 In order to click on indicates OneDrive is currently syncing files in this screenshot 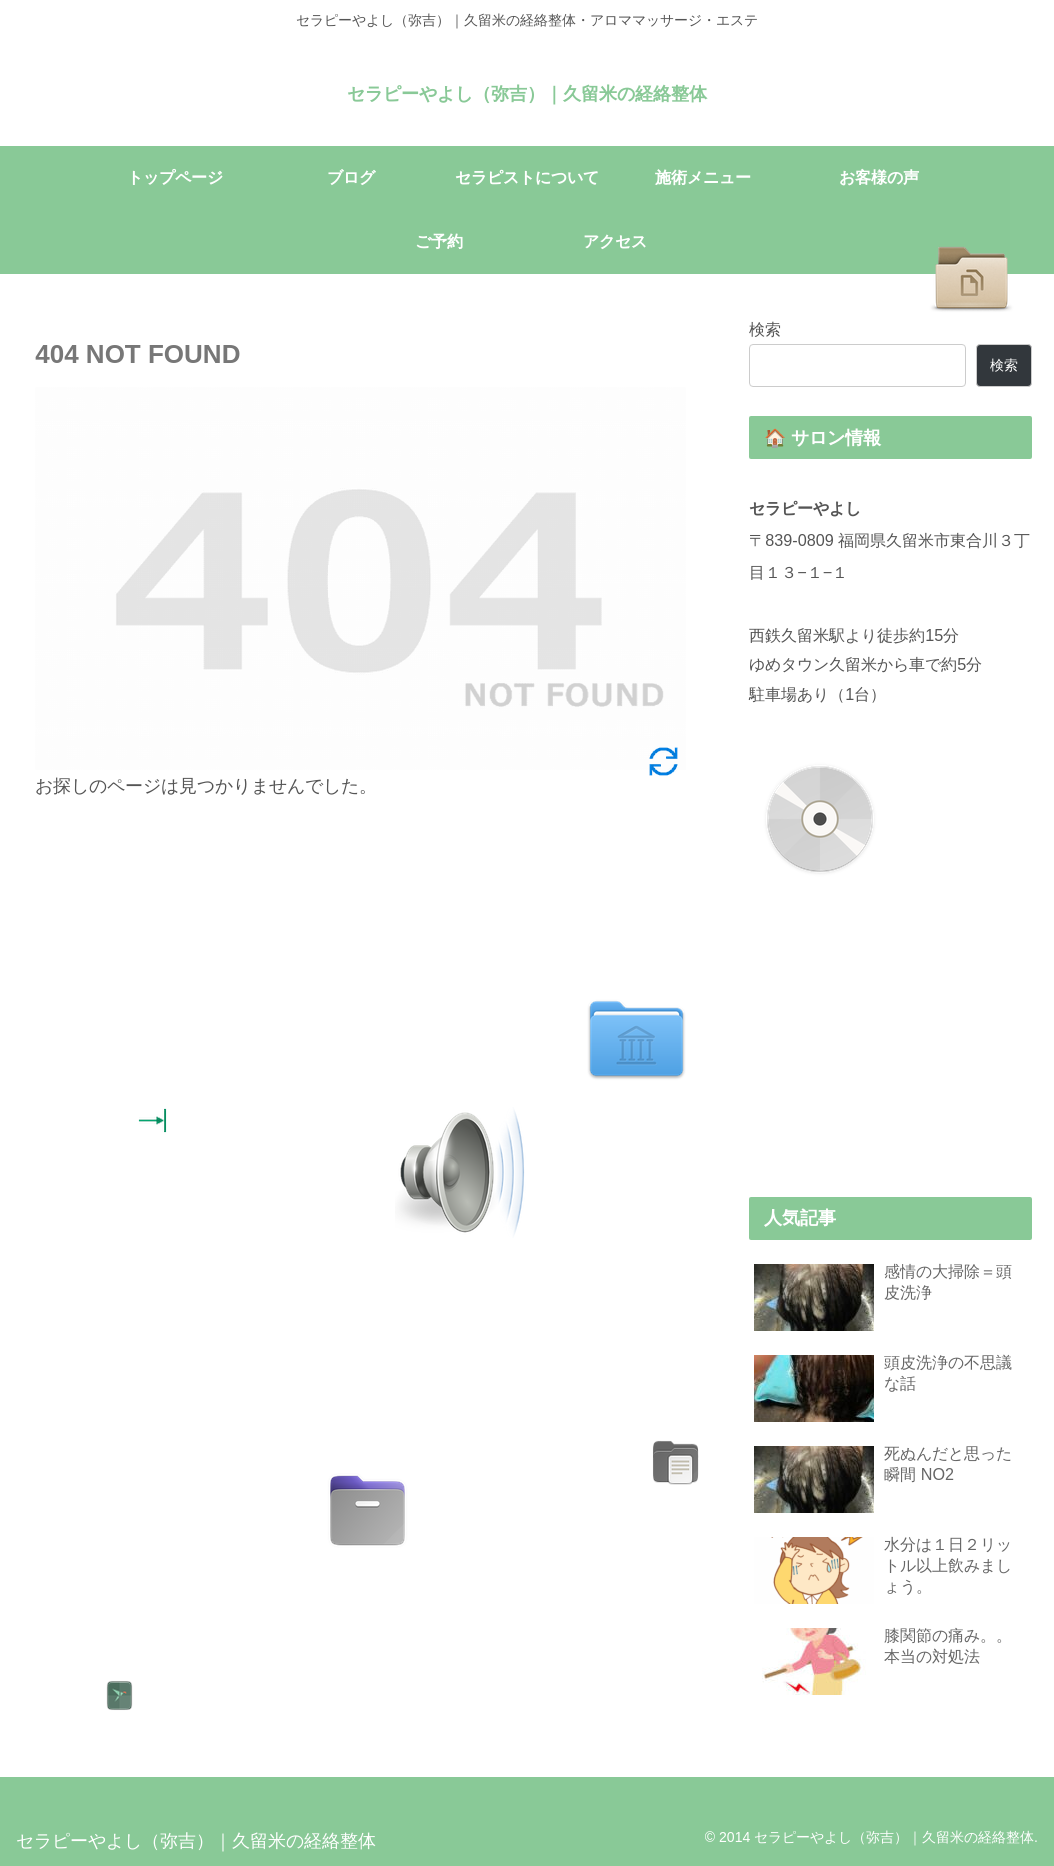, I will do `click(663, 761)`.